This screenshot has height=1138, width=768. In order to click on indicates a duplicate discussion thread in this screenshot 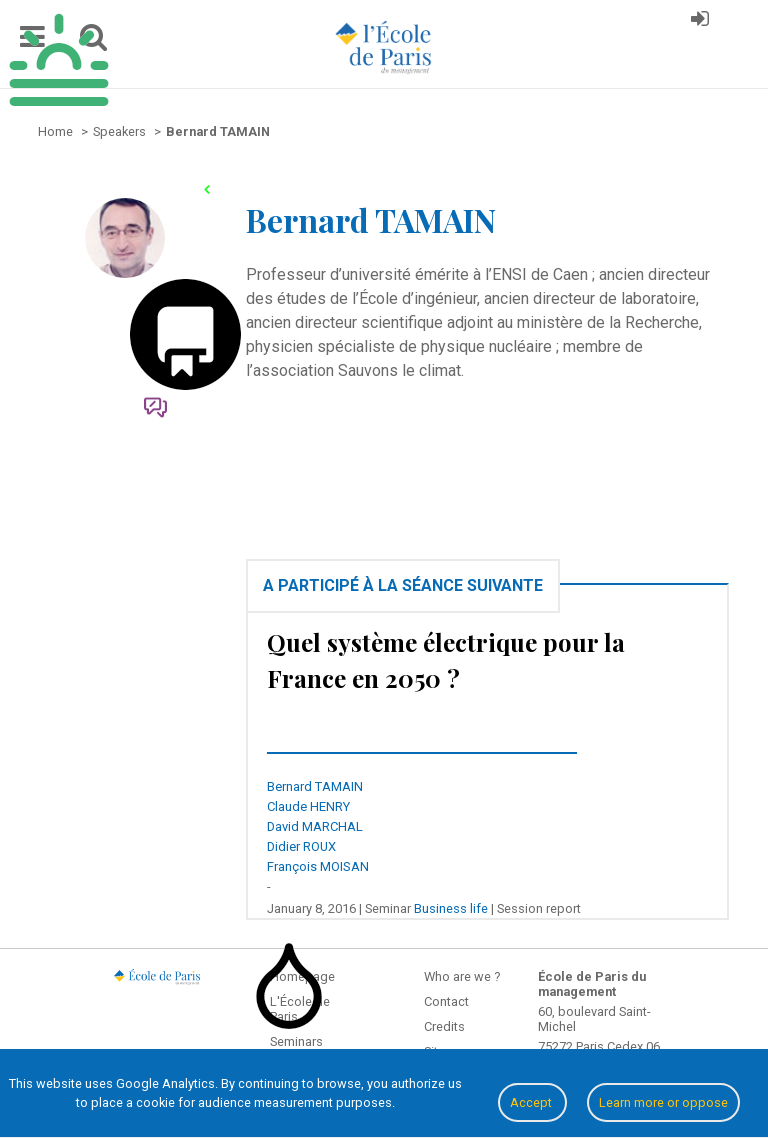, I will do `click(155, 407)`.